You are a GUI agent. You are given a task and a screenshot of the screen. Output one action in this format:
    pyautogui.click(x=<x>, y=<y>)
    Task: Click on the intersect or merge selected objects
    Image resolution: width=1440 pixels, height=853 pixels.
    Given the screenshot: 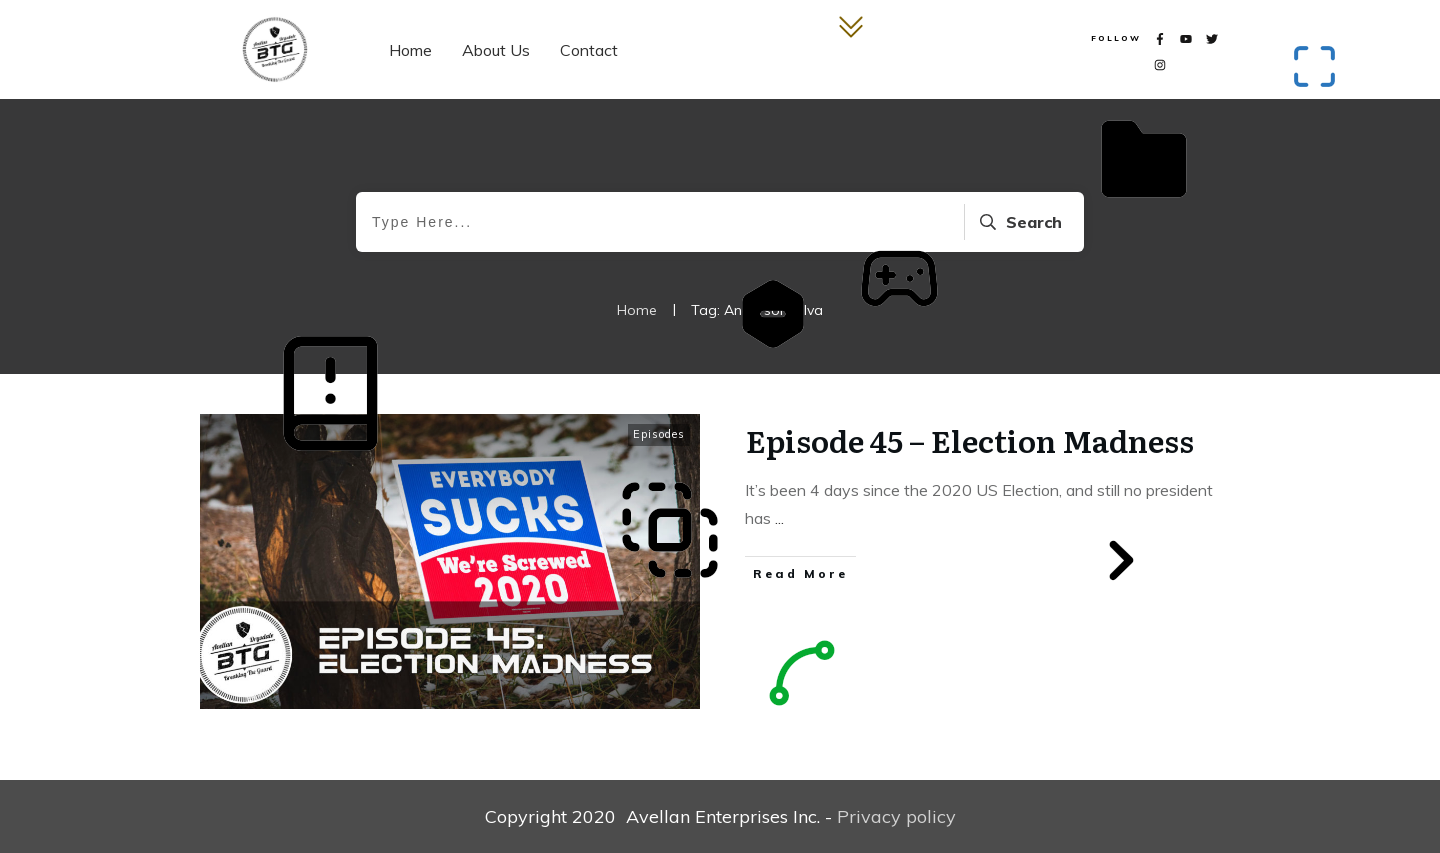 What is the action you would take?
    pyautogui.click(x=670, y=530)
    